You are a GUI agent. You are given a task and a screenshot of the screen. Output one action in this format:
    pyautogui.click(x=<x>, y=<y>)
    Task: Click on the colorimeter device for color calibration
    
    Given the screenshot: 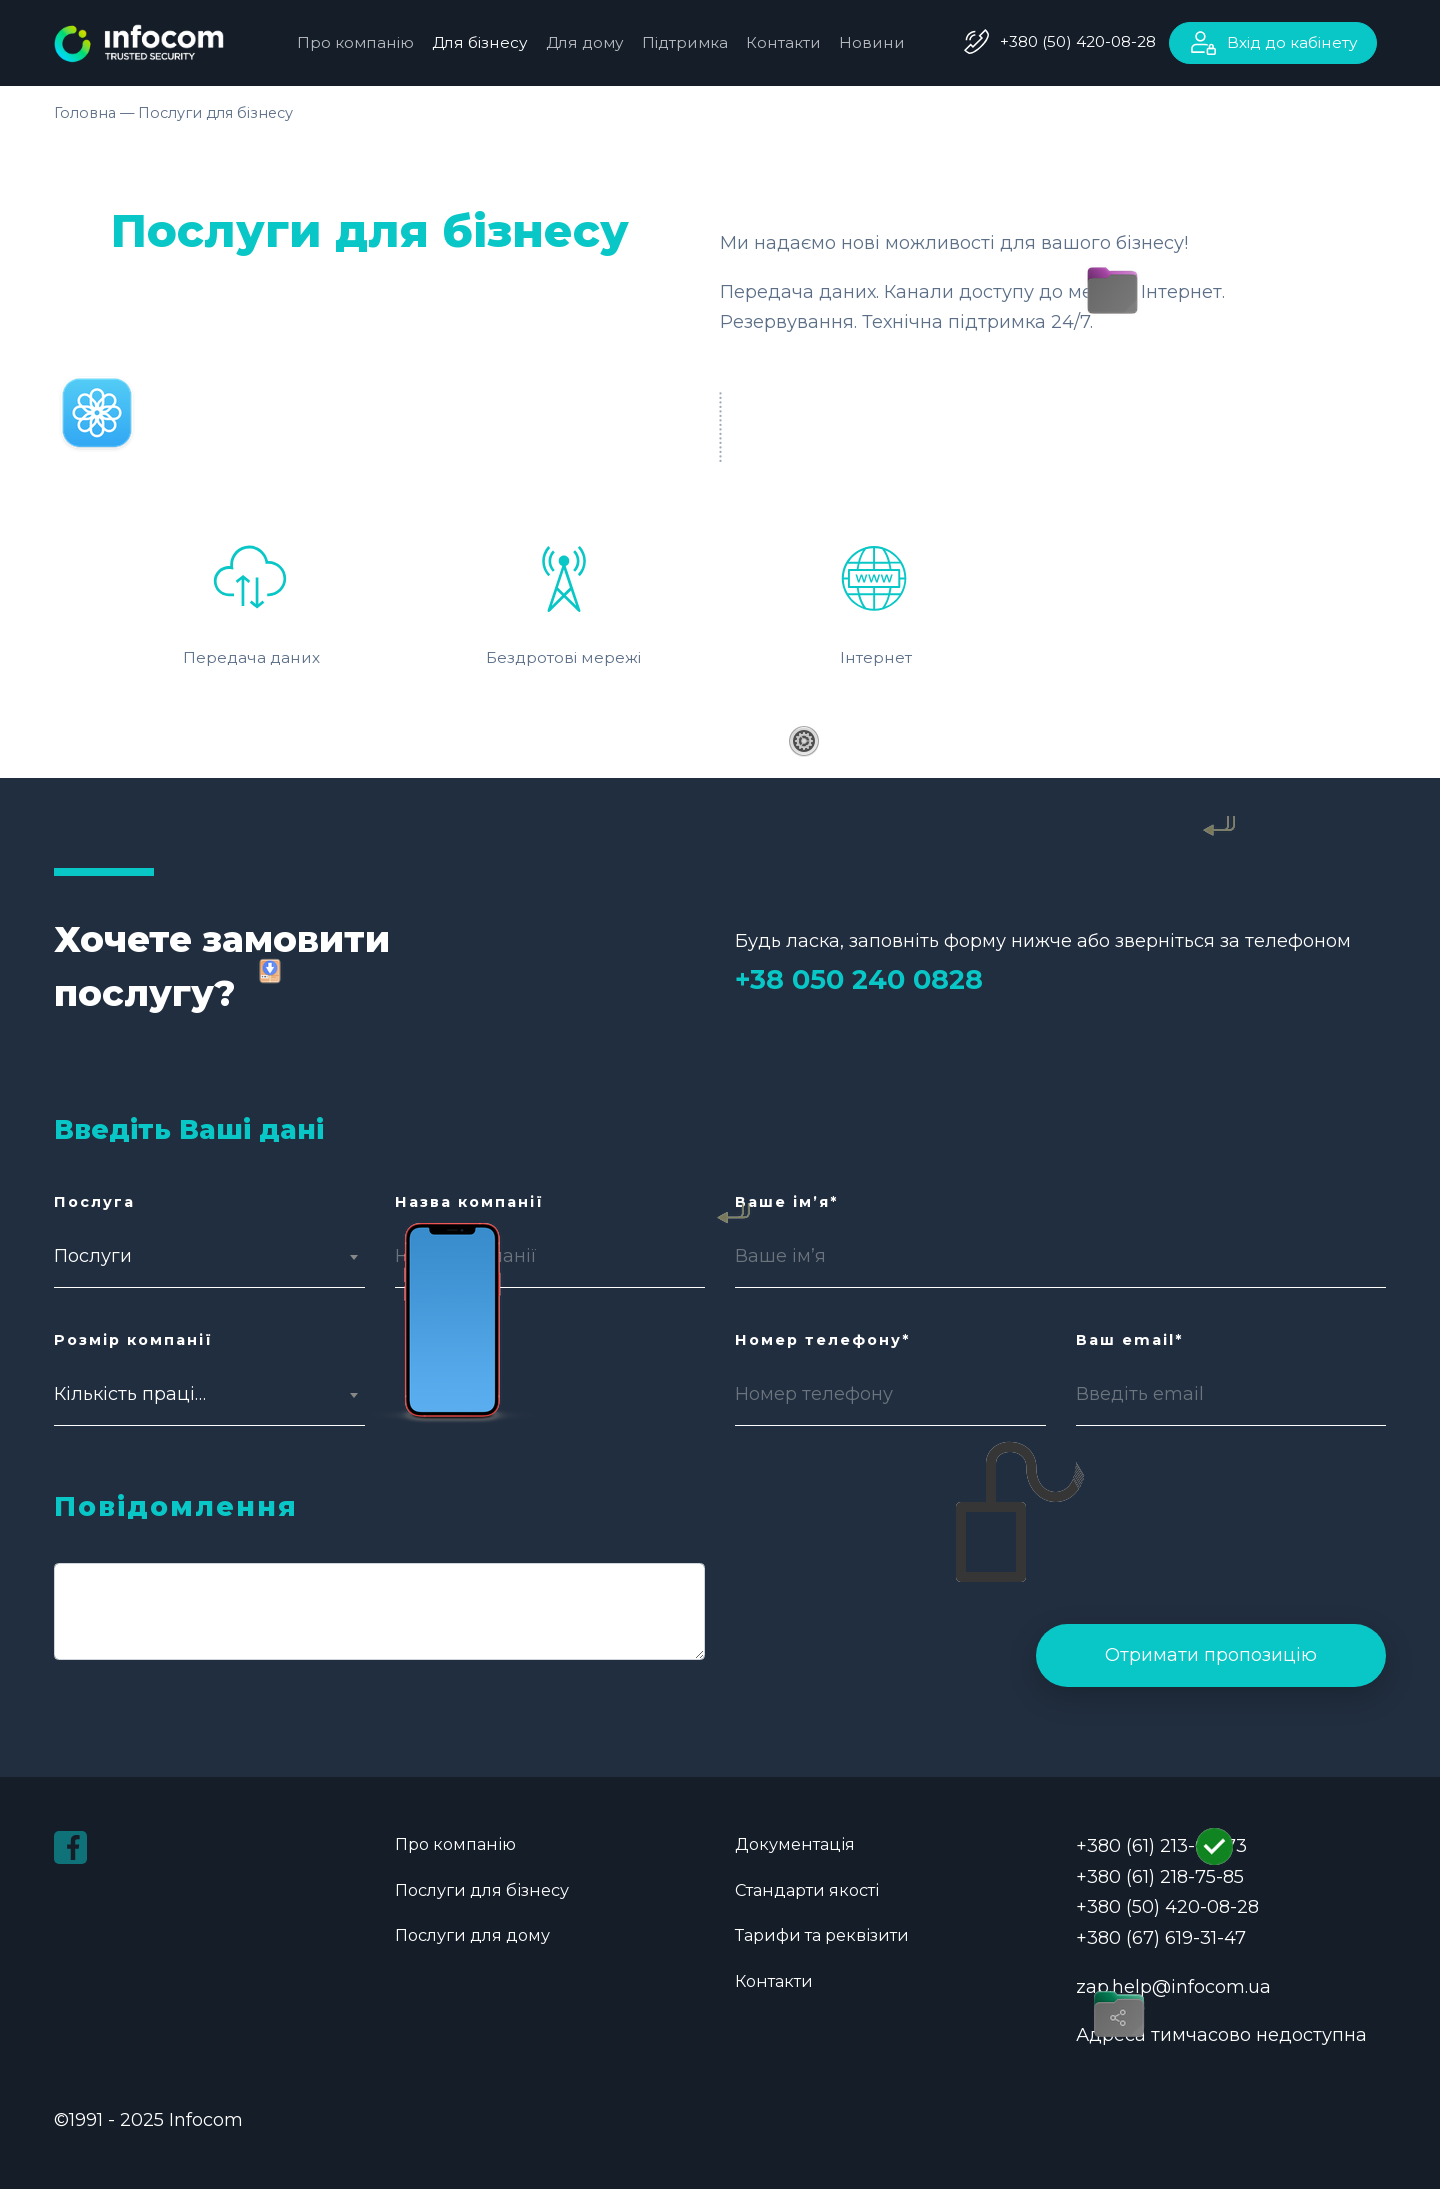 What is the action you would take?
    pyautogui.click(x=1016, y=1512)
    